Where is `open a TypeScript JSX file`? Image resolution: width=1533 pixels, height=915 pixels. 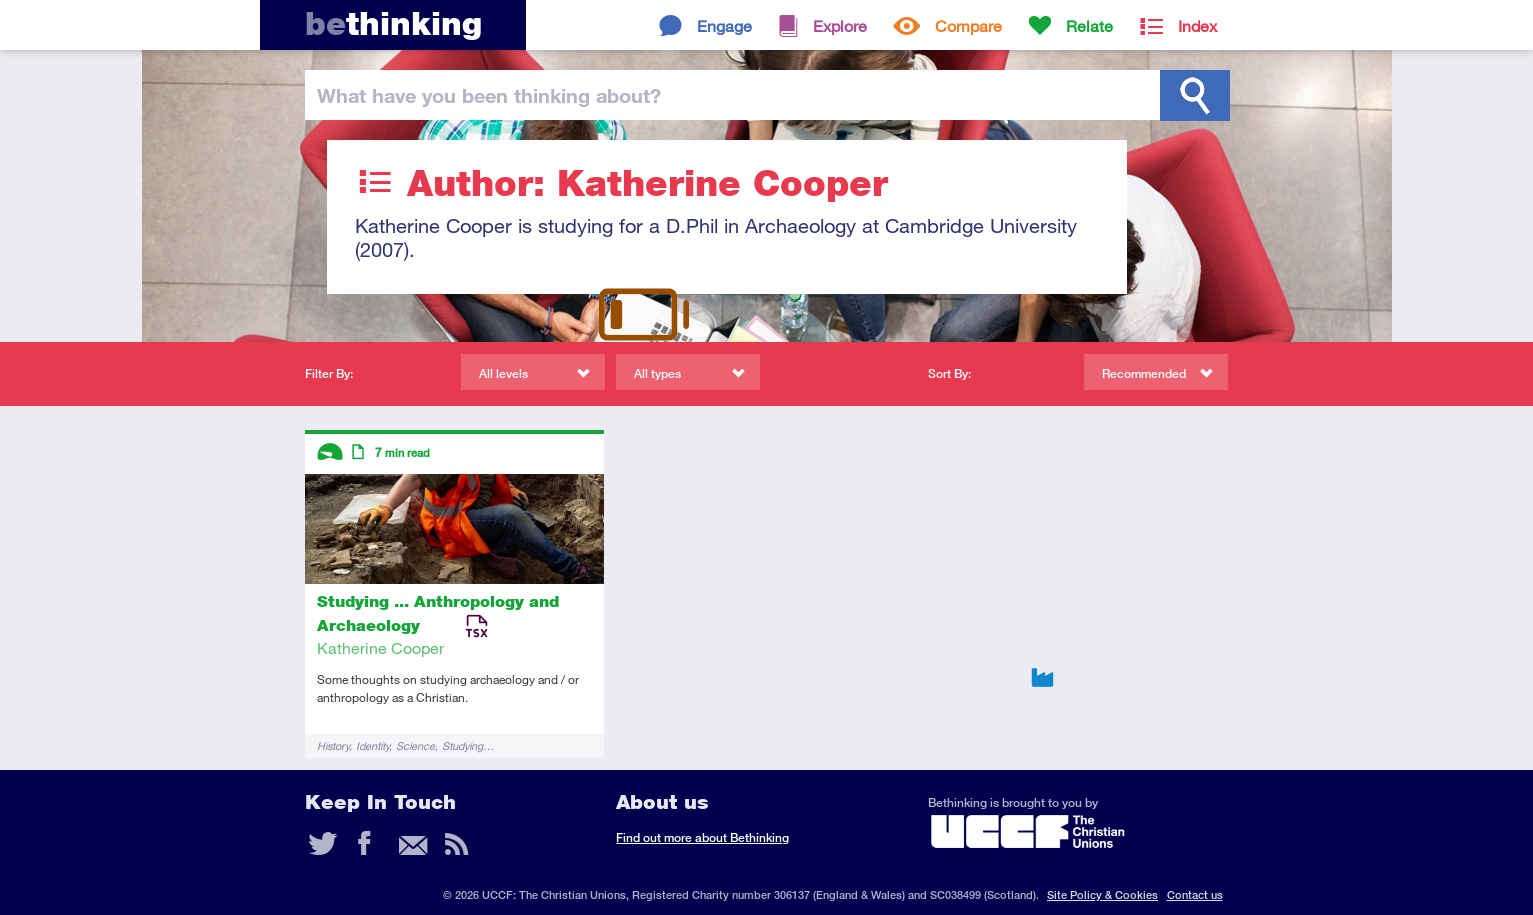
open a TypeScript JSX file is located at coordinates (477, 627).